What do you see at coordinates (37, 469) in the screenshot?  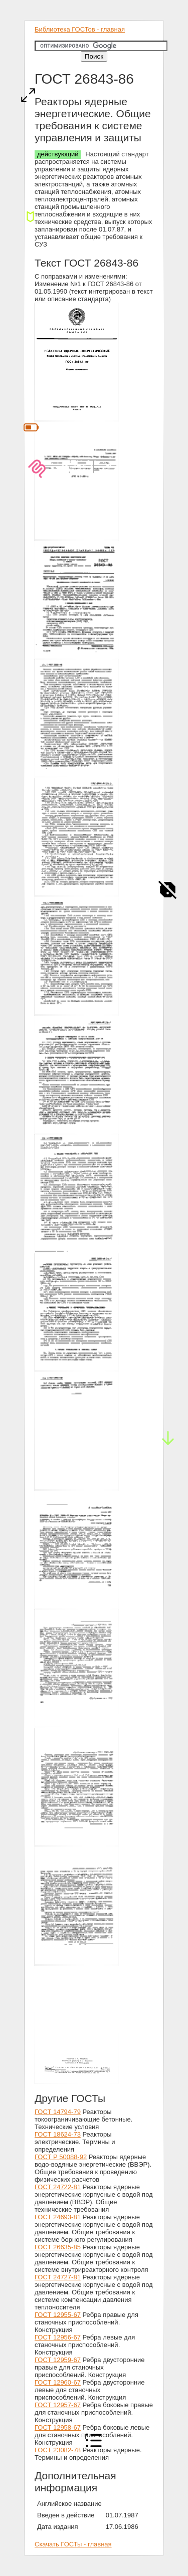 I see `access model context protocol settings` at bounding box center [37, 469].